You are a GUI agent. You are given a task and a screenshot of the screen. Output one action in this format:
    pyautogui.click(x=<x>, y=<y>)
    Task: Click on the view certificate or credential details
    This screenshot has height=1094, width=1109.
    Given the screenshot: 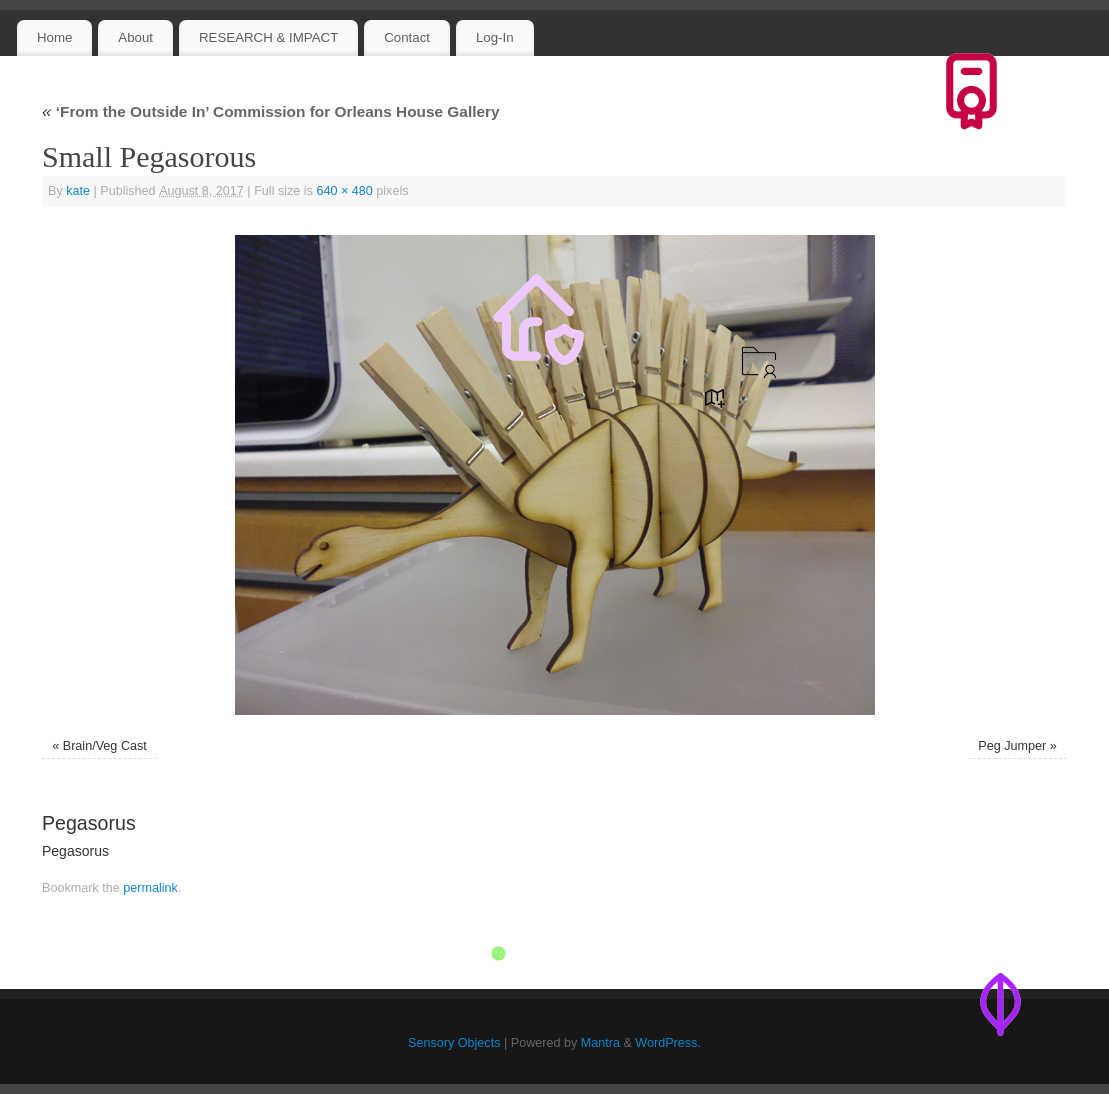 What is the action you would take?
    pyautogui.click(x=971, y=89)
    